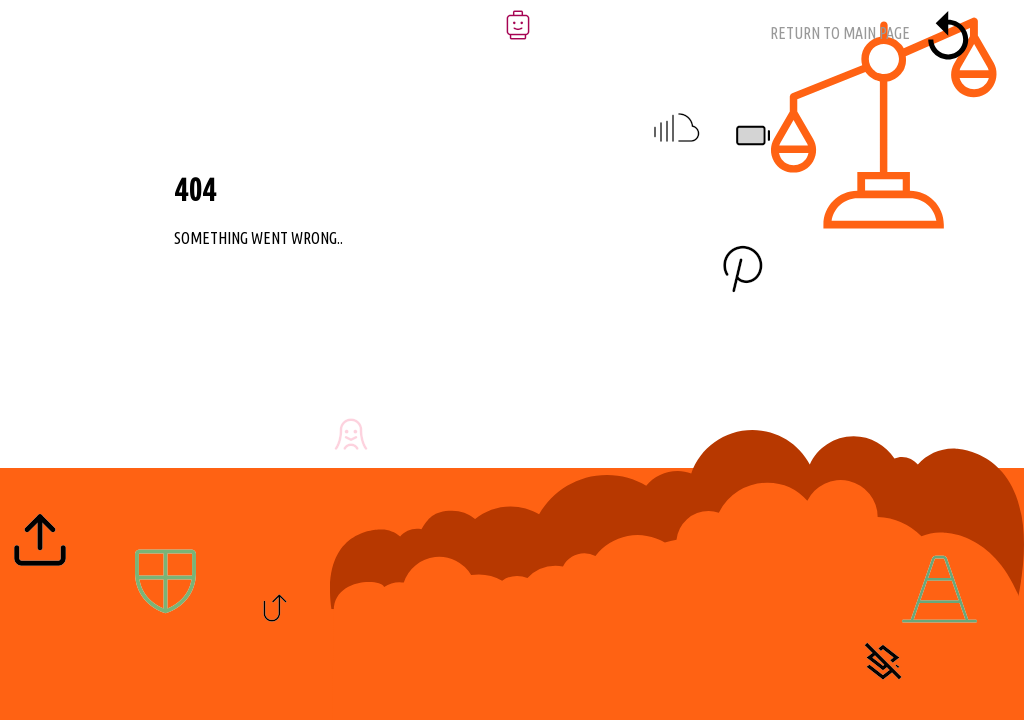 This screenshot has height=720, width=1024. I want to click on indicates battery is empty or depleted, so click(752, 135).